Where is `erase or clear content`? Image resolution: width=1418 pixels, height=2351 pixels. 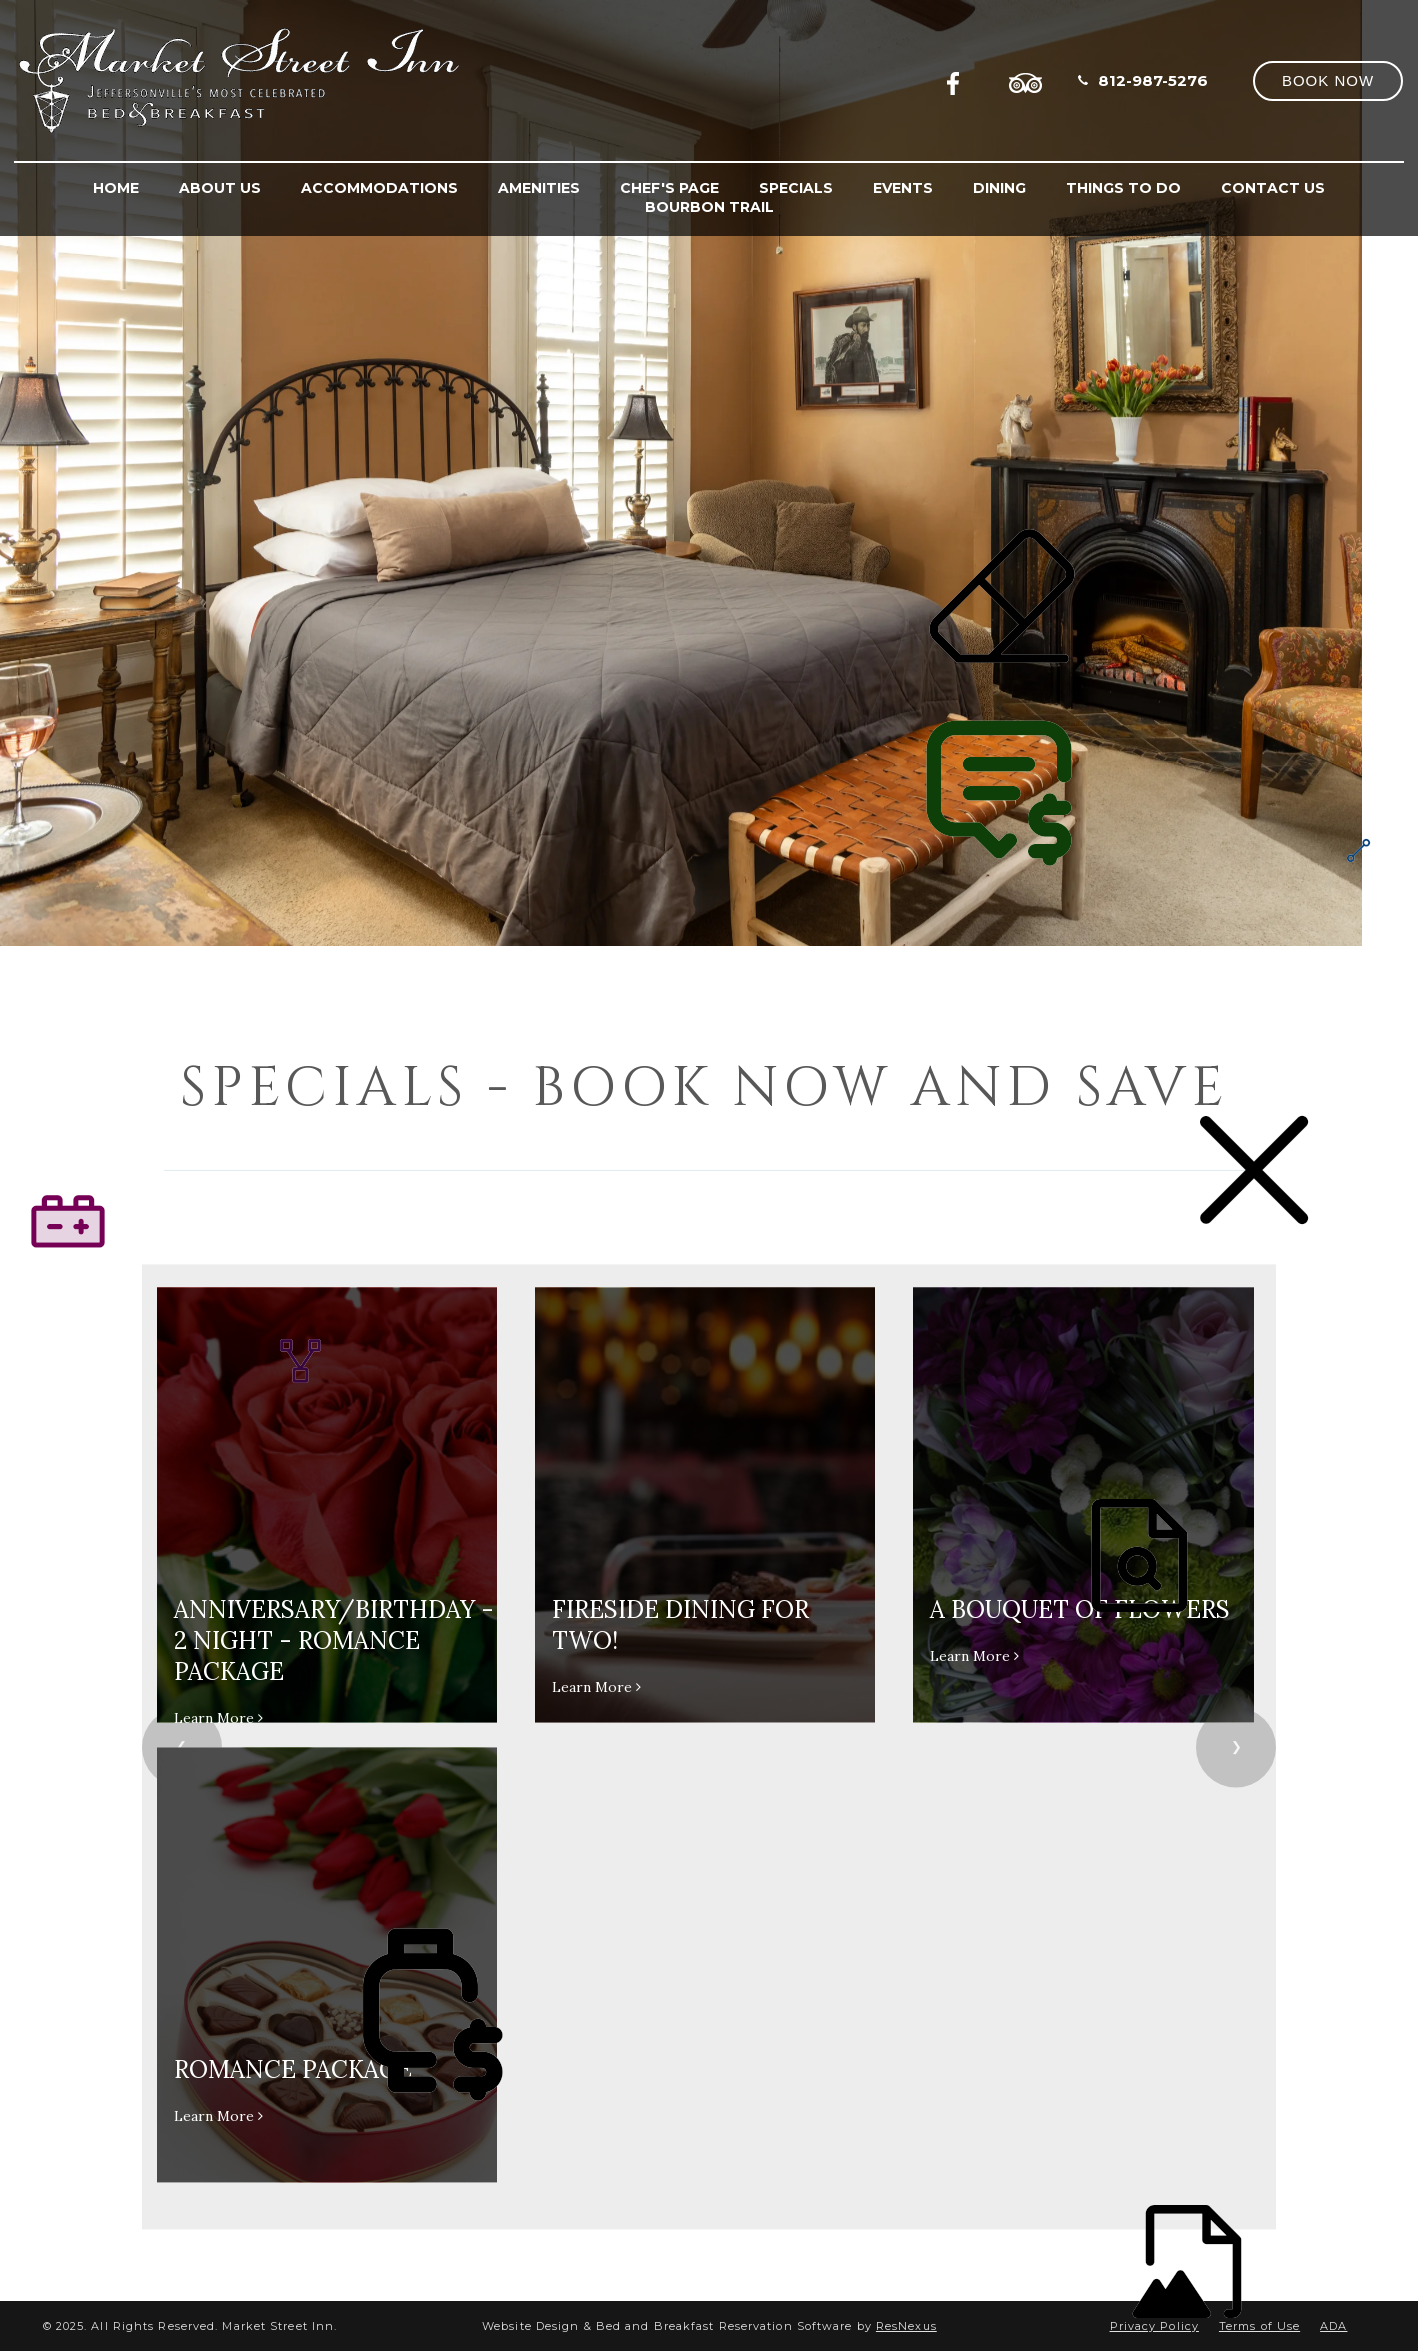 erase or clear content is located at coordinates (1002, 596).